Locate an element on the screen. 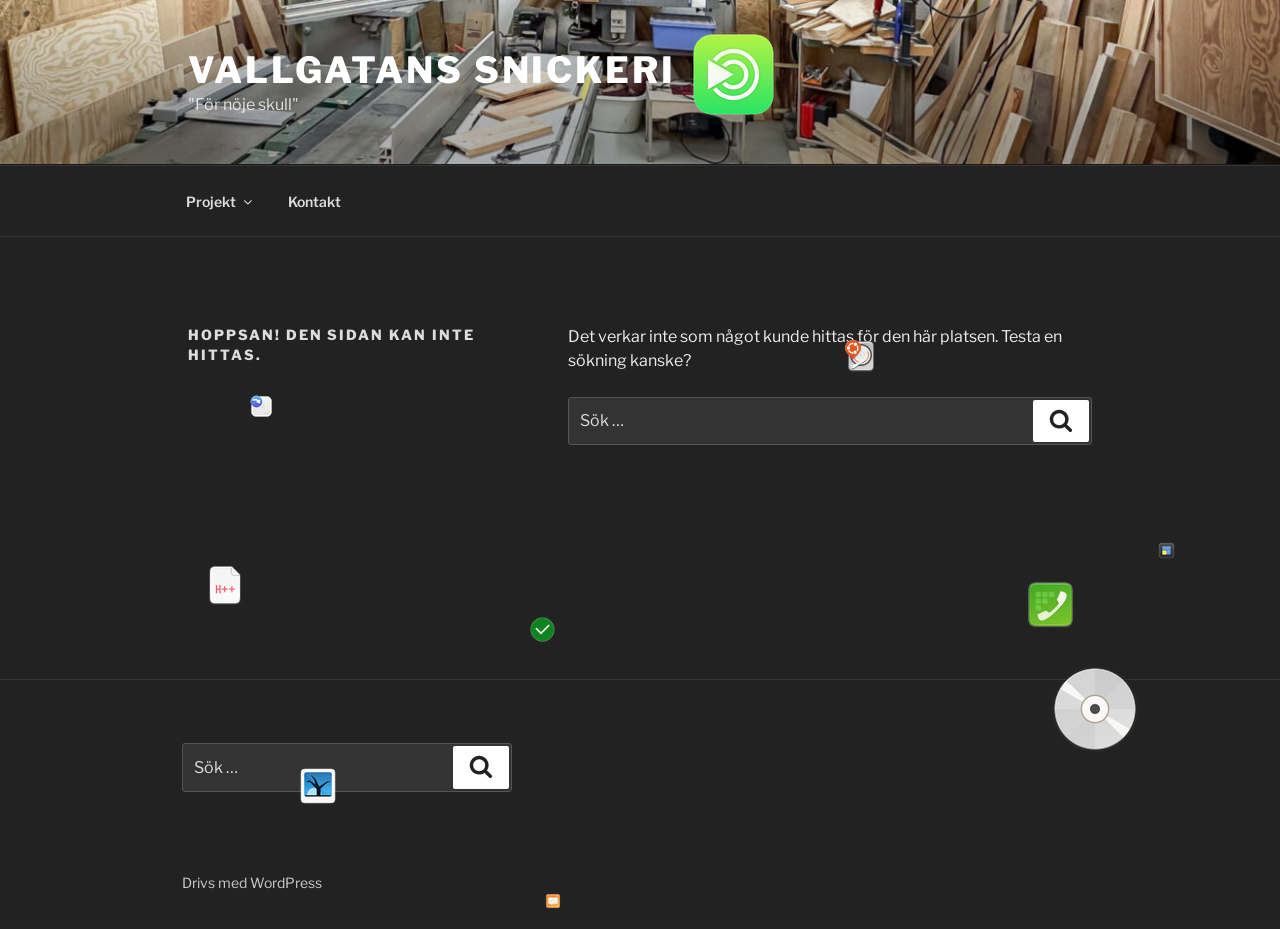  indicates a recordable CD-R disc is located at coordinates (1095, 709).